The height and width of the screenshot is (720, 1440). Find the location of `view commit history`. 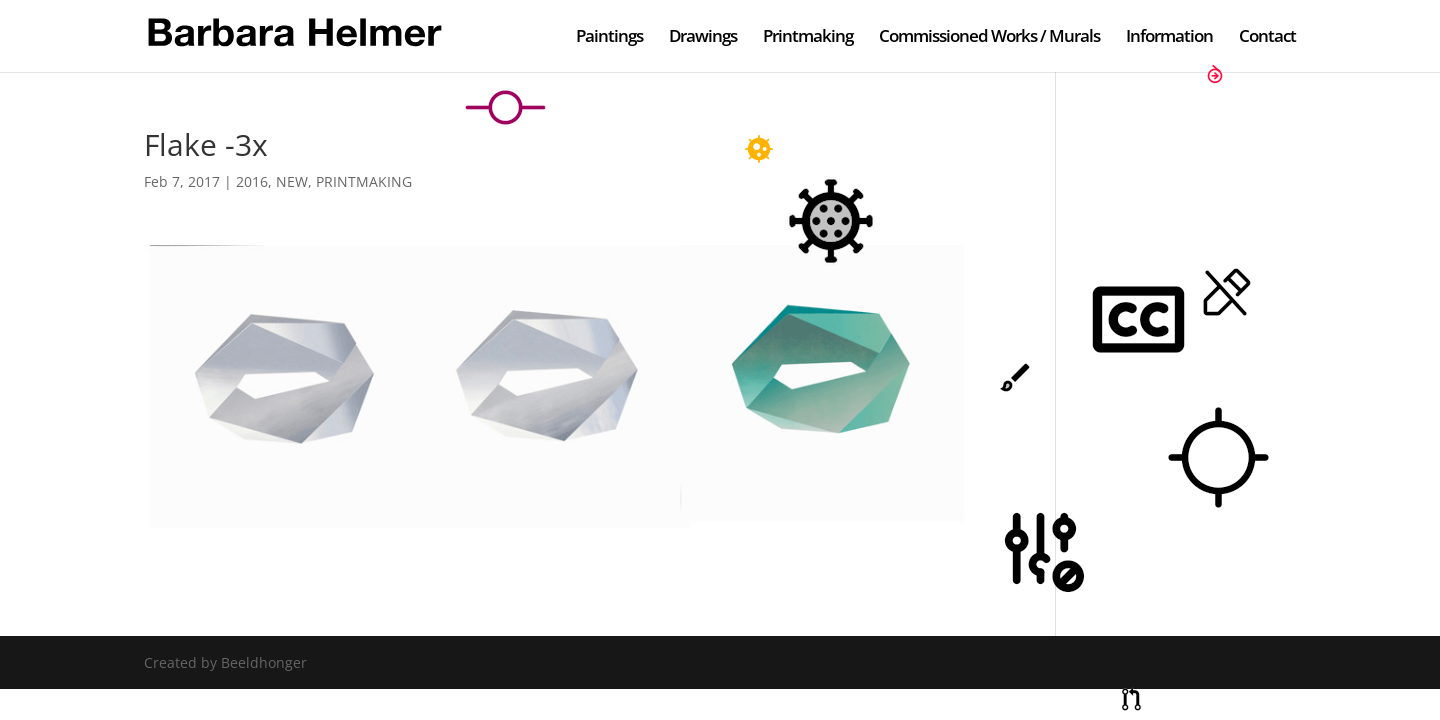

view commit history is located at coordinates (505, 107).